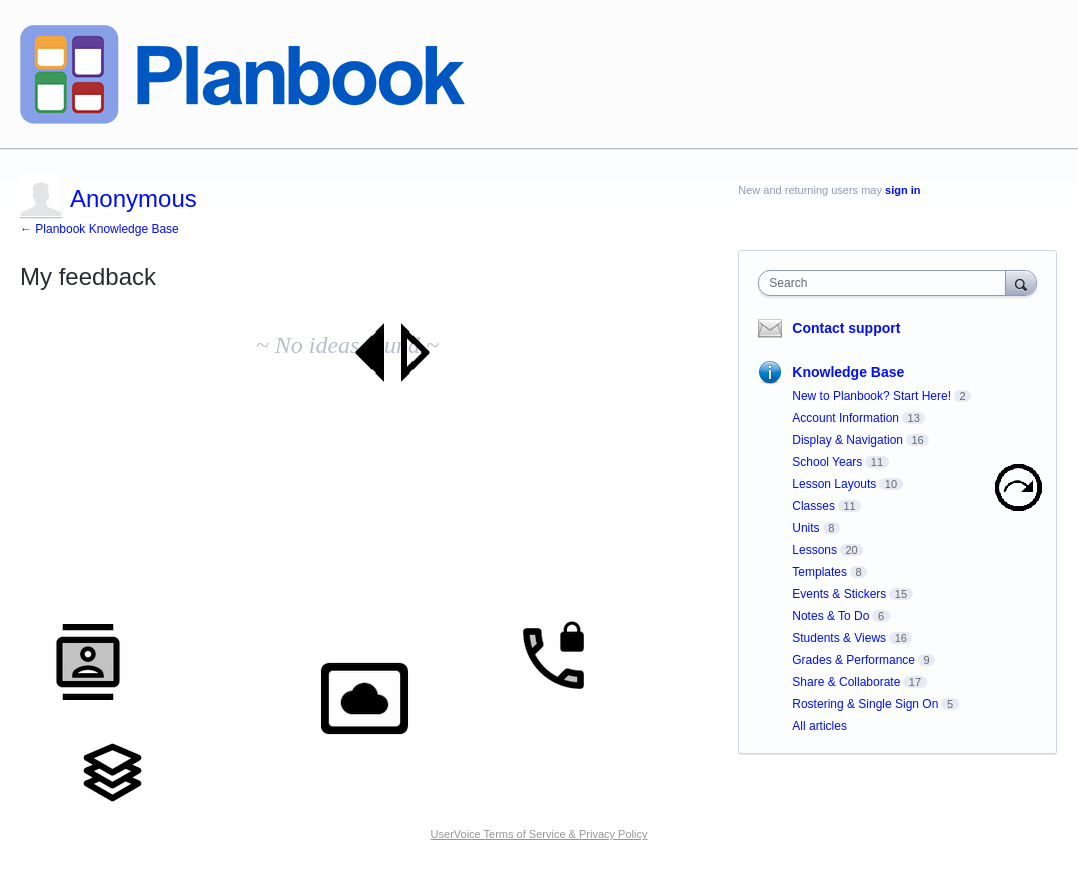 The width and height of the screenshot is (1078, 880). Describe the element at coordinates (553, 658) in the screenshot. I see `indicates phone or call features are locked` at that location.